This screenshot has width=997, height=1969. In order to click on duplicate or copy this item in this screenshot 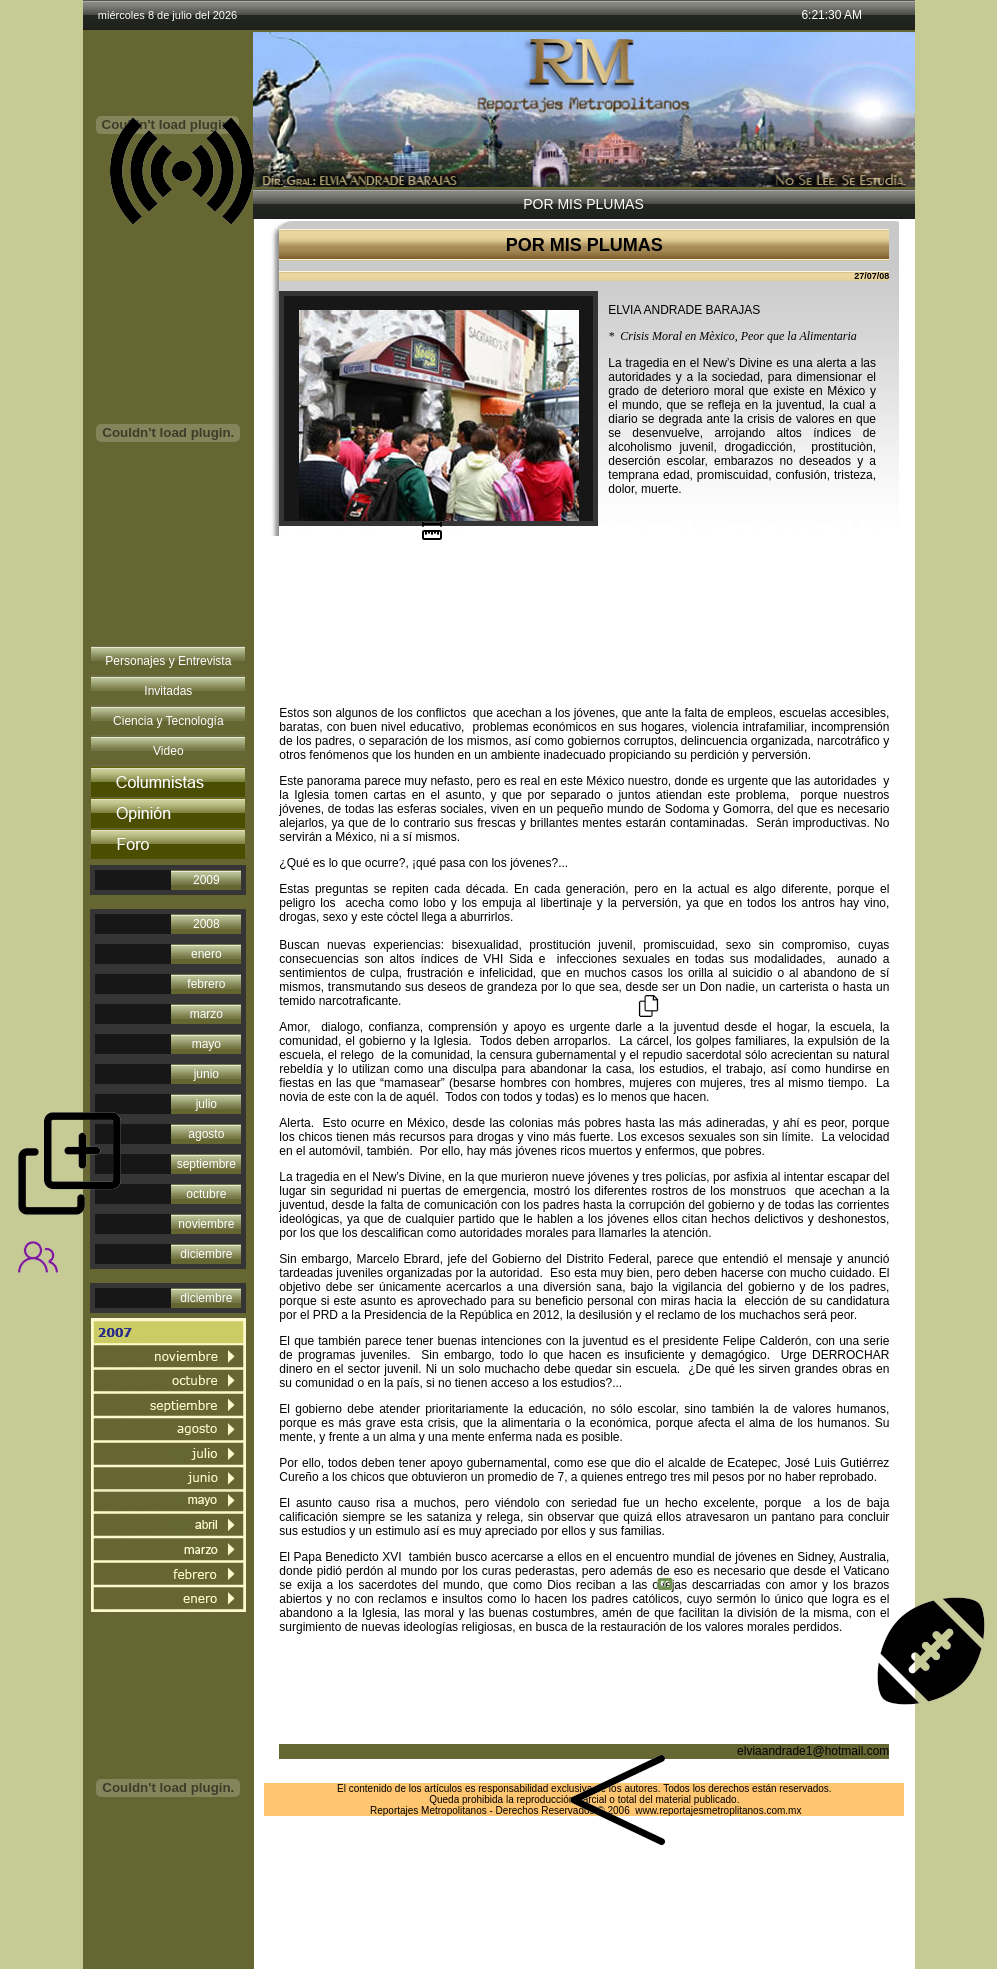, I will do `click(69, 1163)`.